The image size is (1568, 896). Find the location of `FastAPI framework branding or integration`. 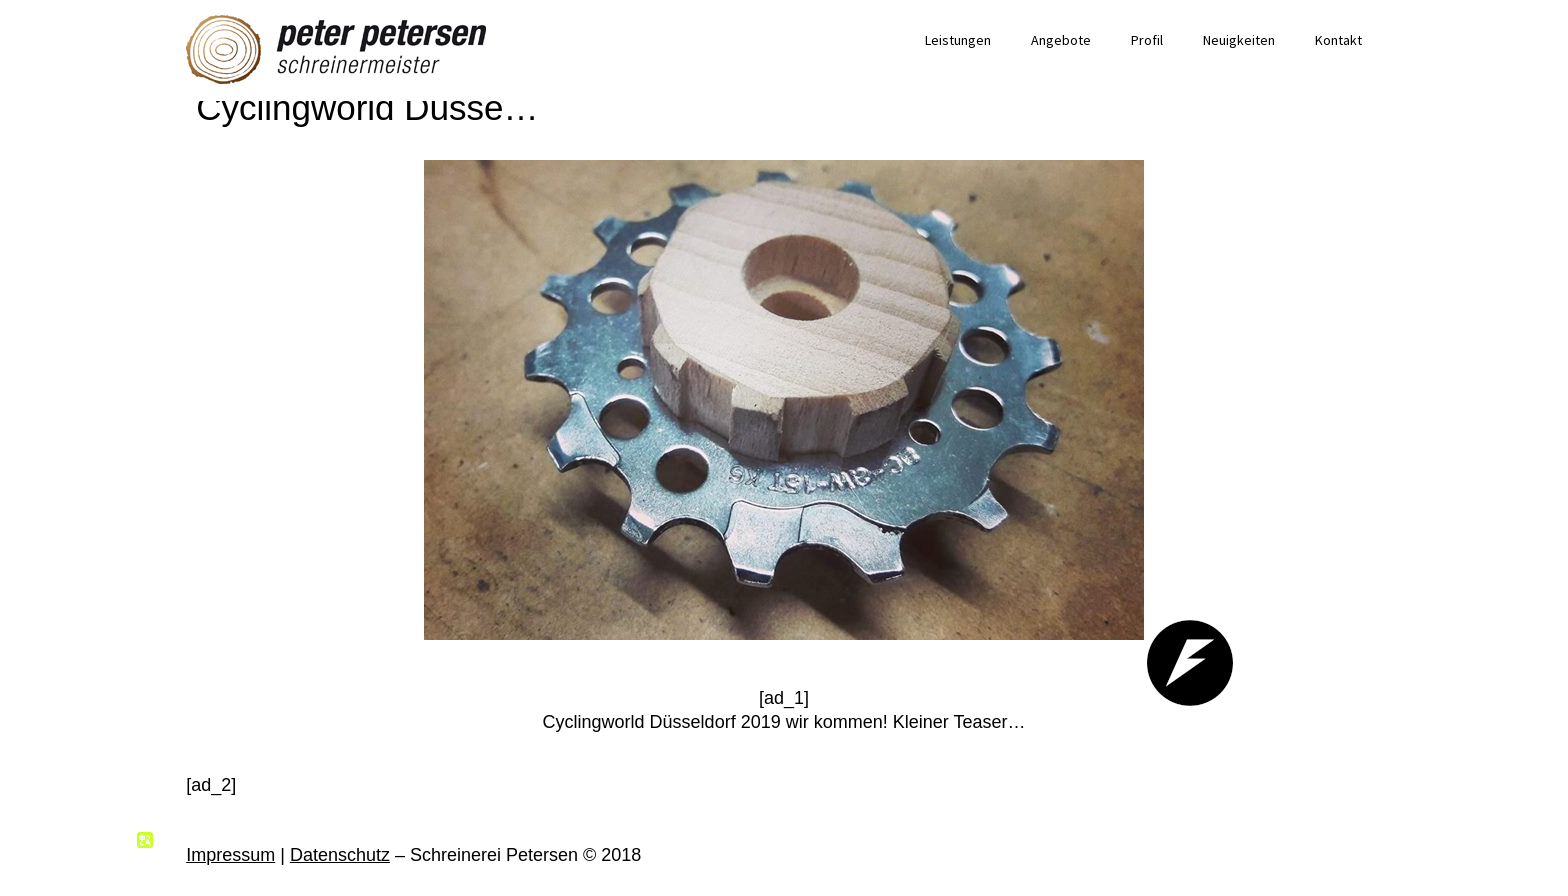

FastAPI framework branding or integration is located at coordinates (1190, 663).